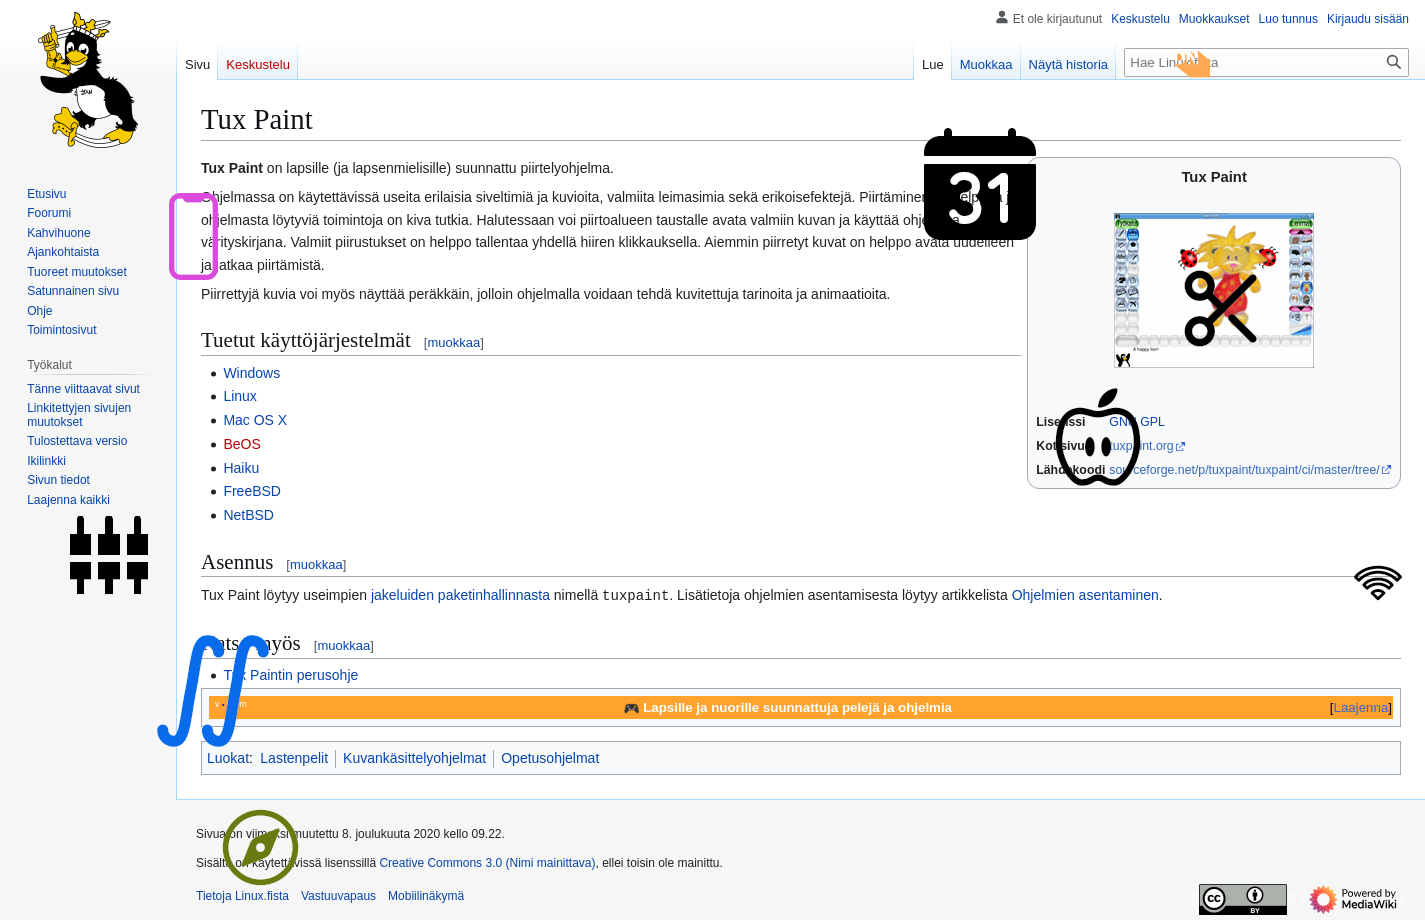  What do you see at coordinates (109, 555) in the screenshot?
I see `configure audio or video input components` at bounding box center [109, 555].